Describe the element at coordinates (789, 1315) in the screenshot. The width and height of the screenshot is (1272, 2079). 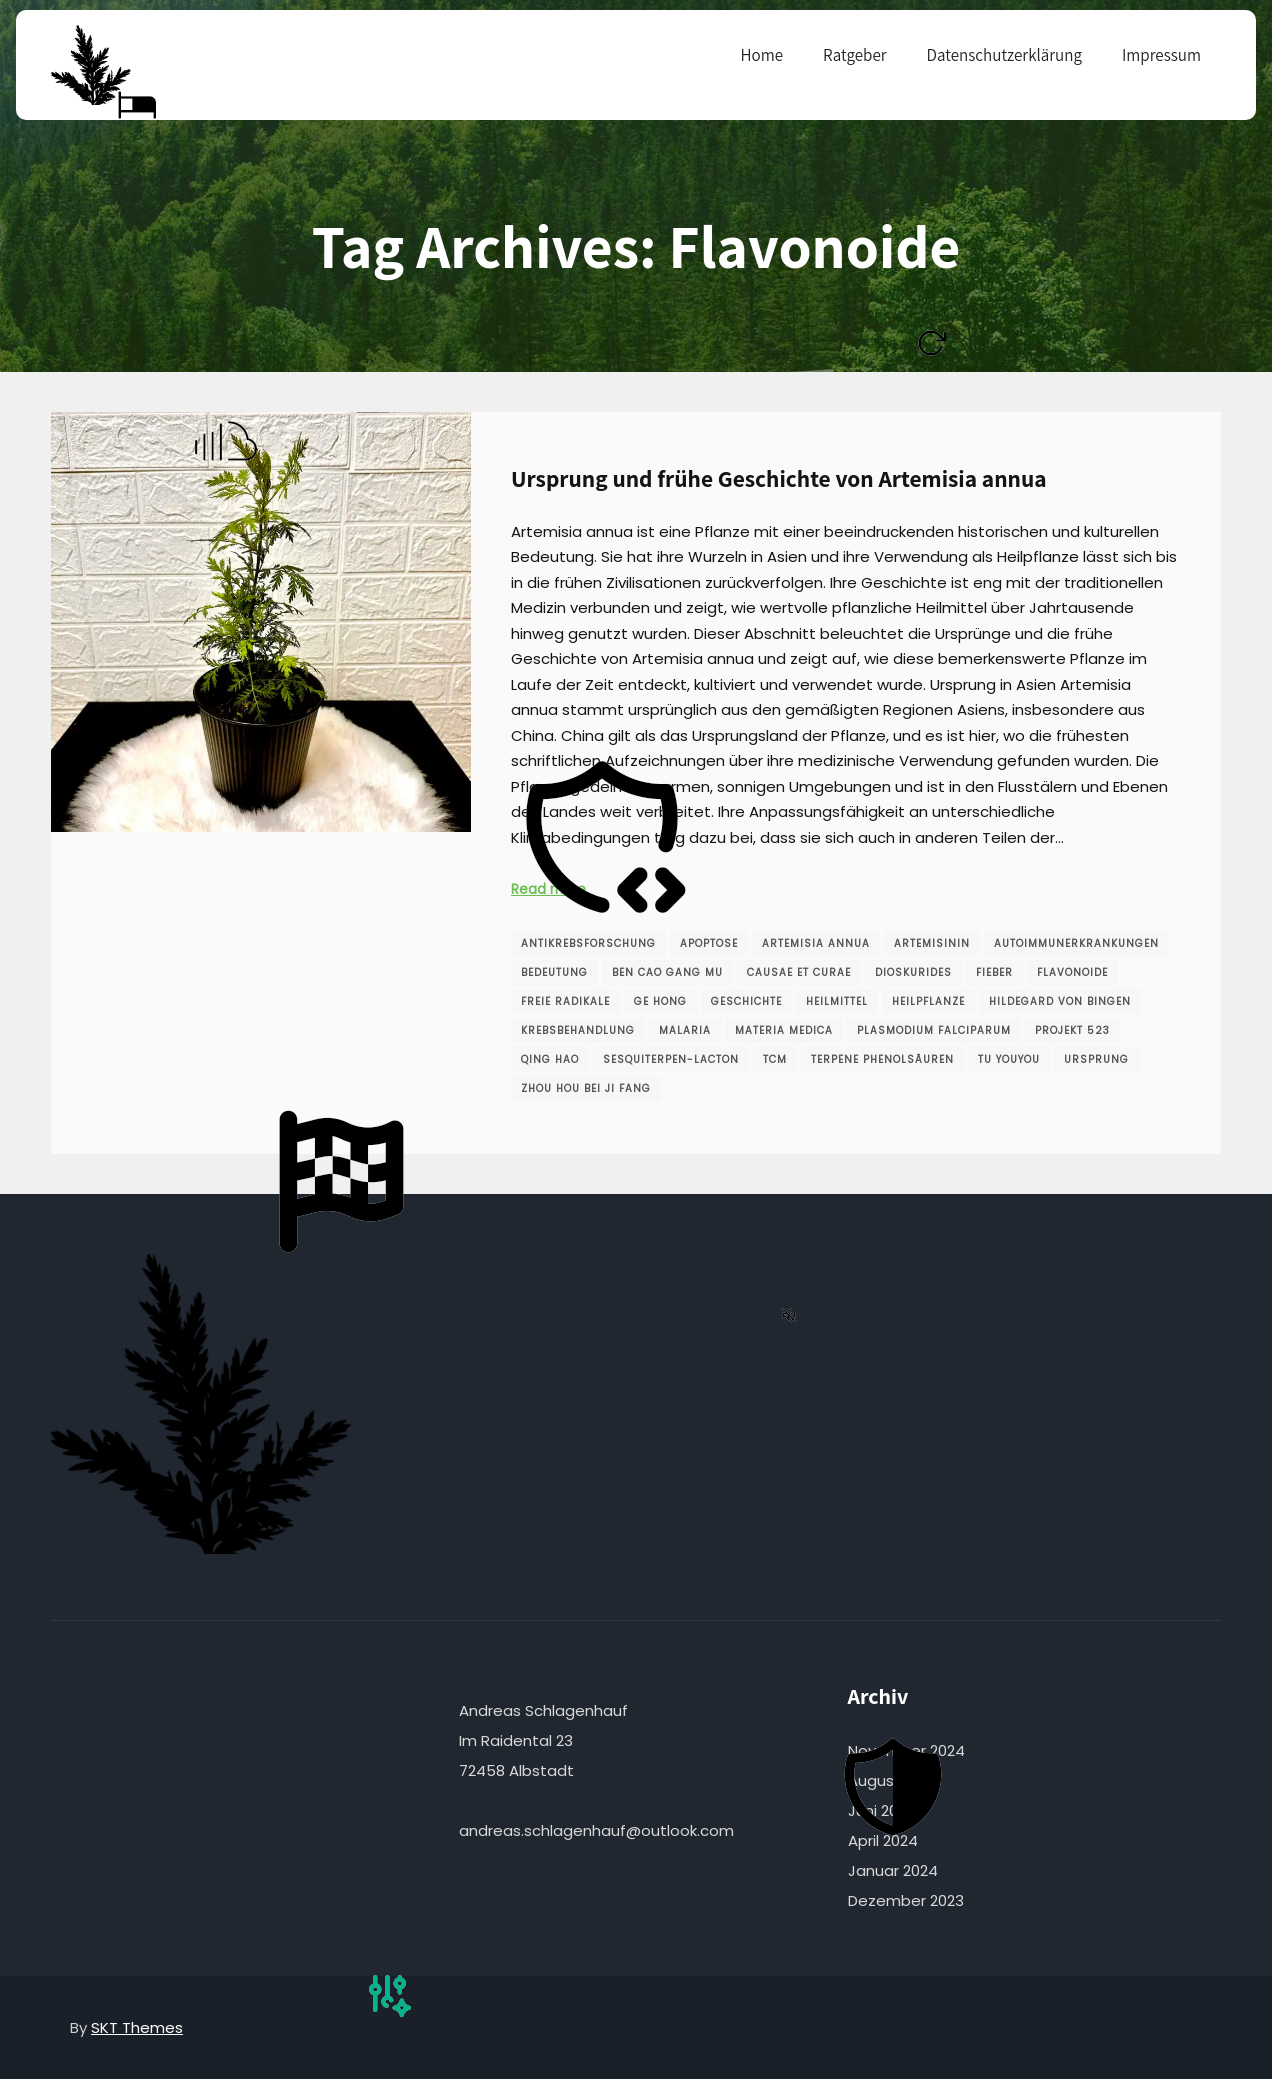
I see `mute audio or sound` at that location.